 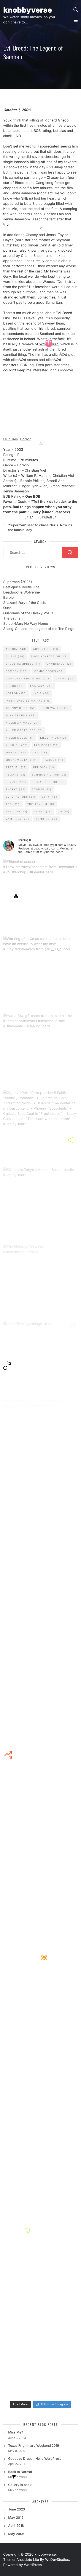 I want to click on view market trends and fluctuations, so click(x=8, y=1755).